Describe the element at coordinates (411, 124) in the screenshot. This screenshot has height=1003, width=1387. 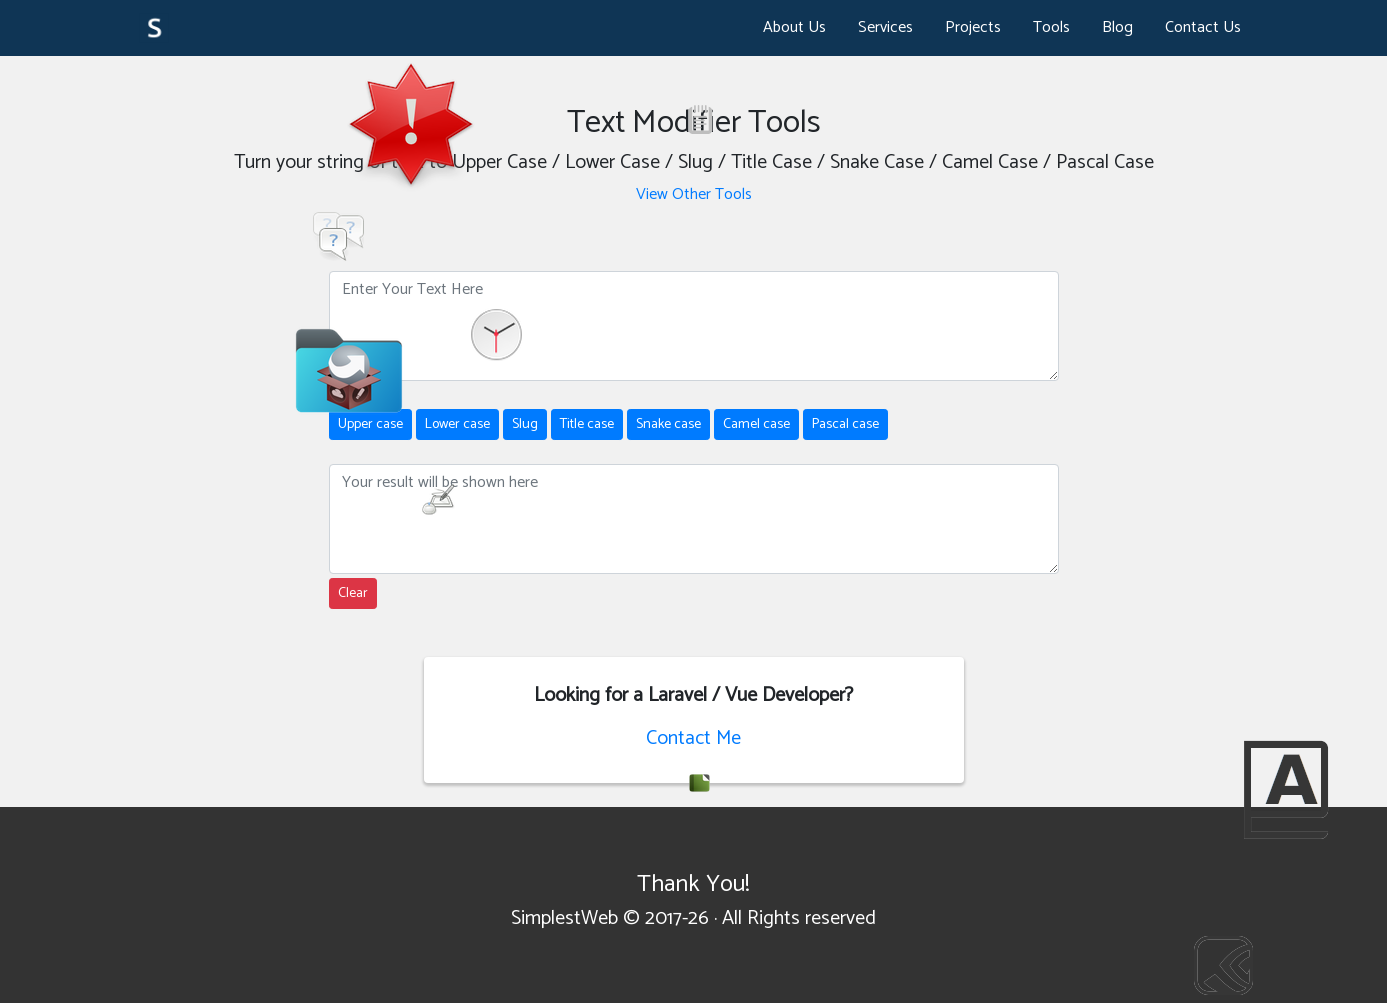
I see `indicates a critical software update is available` at that location.